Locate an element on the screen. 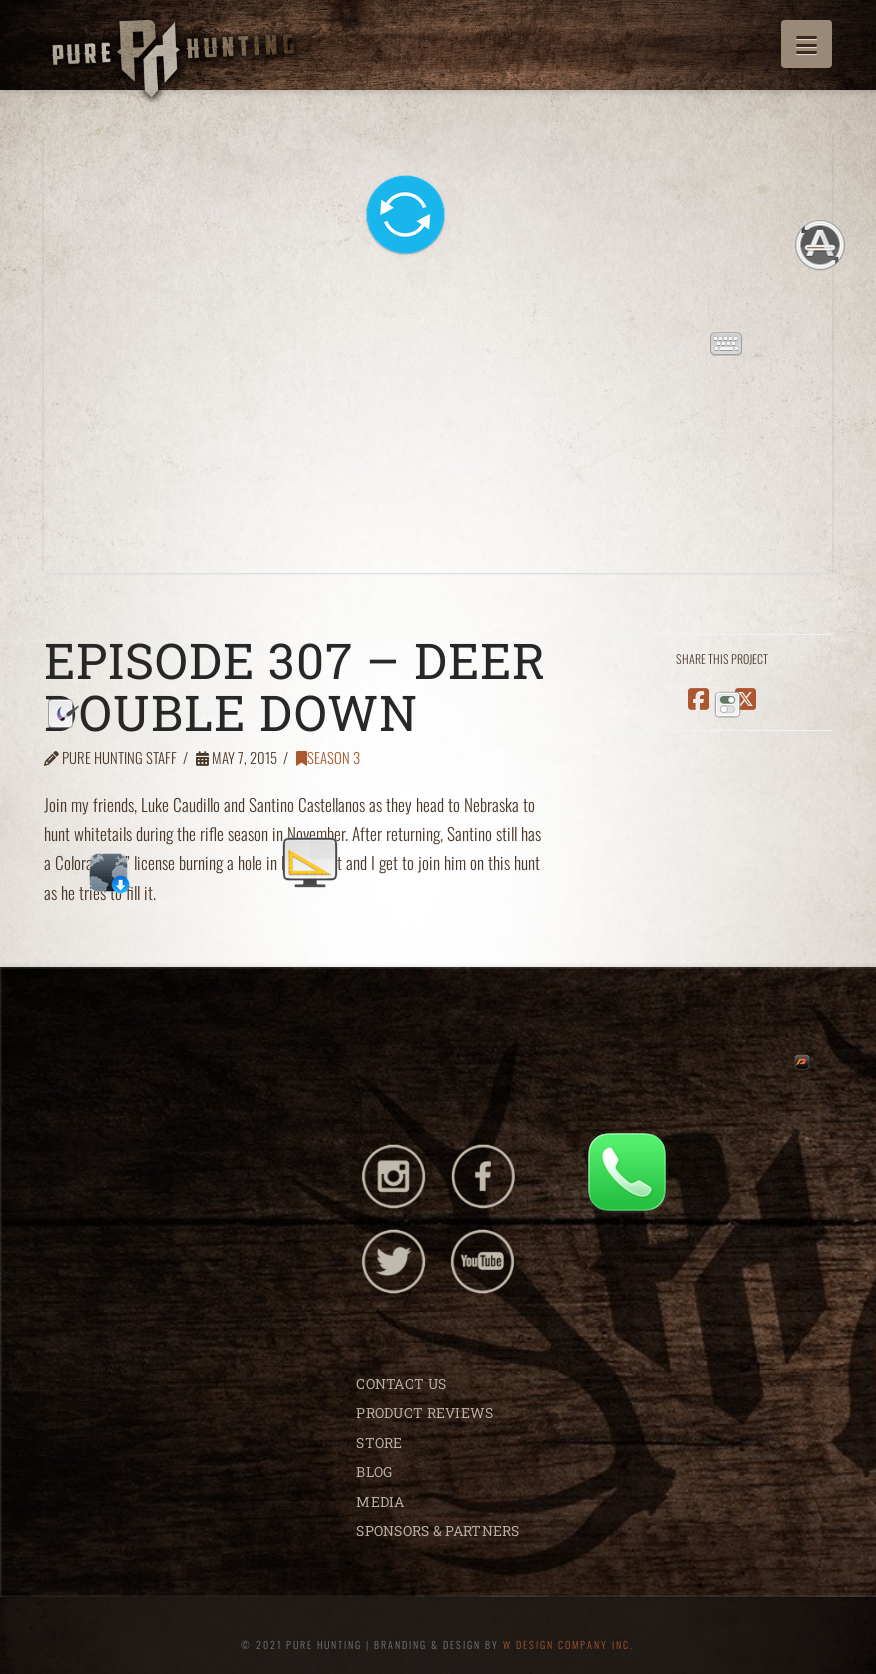  access display settings and screen configuration is located at coordinates (310, 862).